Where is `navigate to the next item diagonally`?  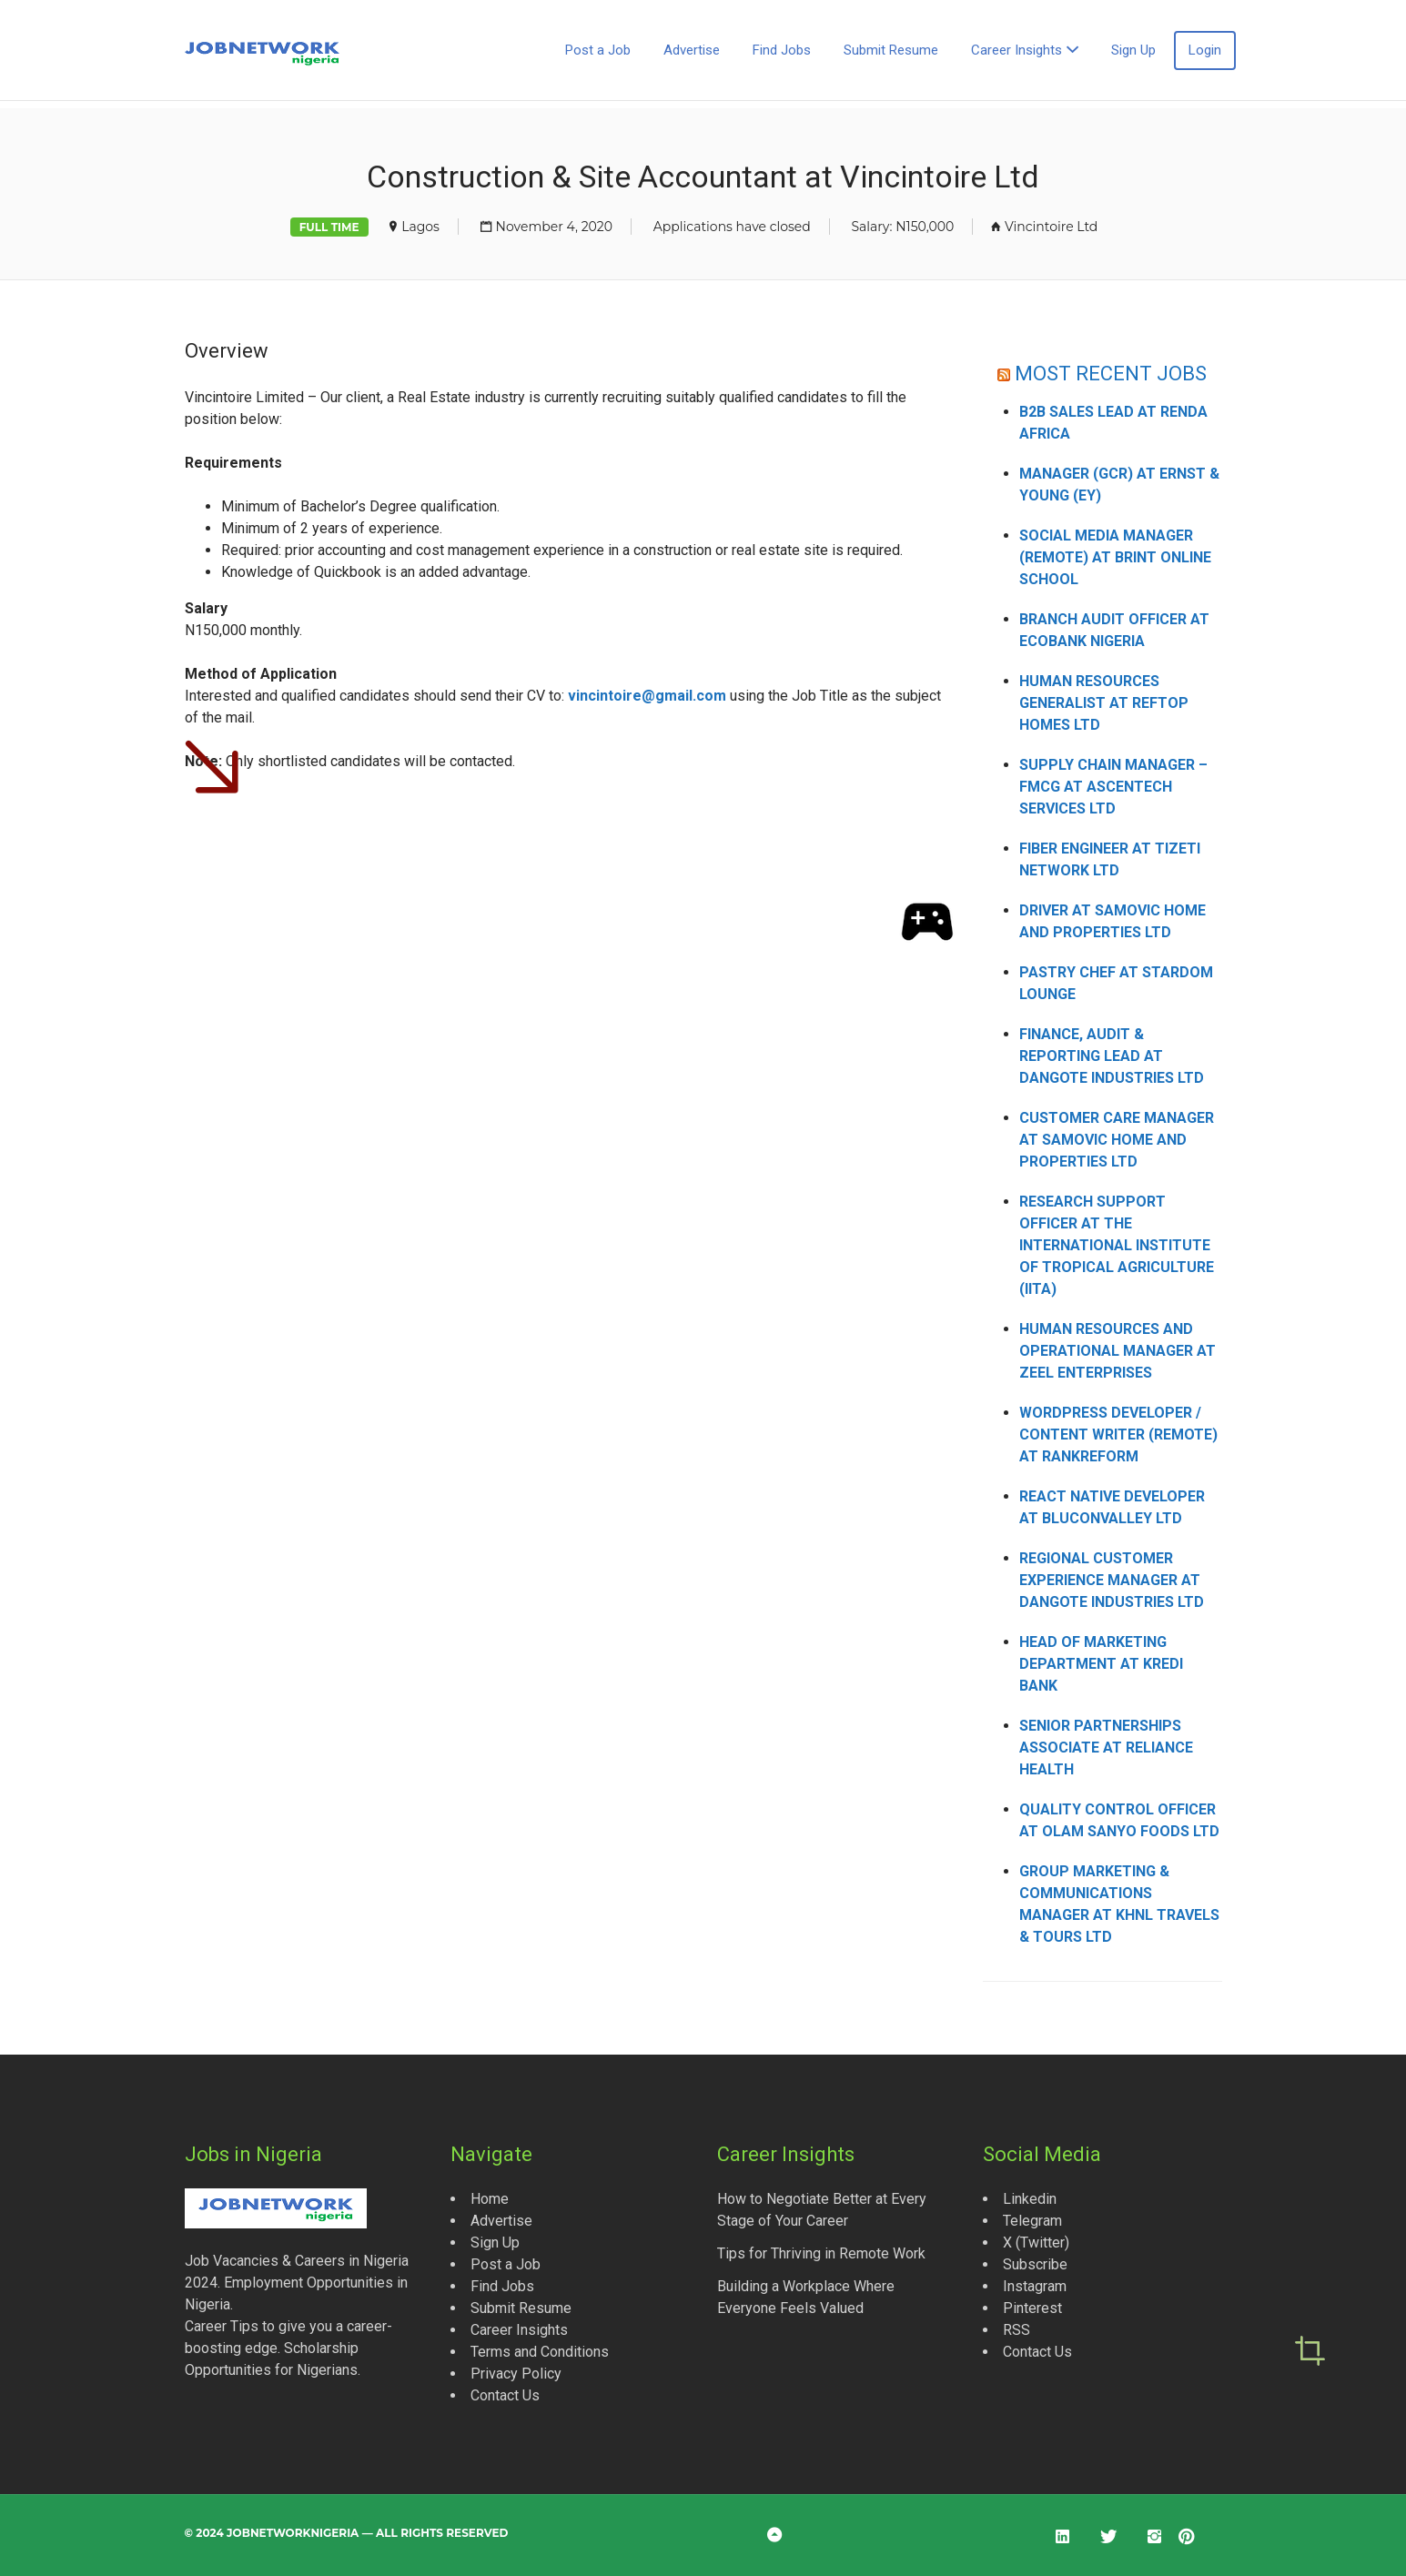 navigate to the next item diagonally is located at coordinates (209, 764).